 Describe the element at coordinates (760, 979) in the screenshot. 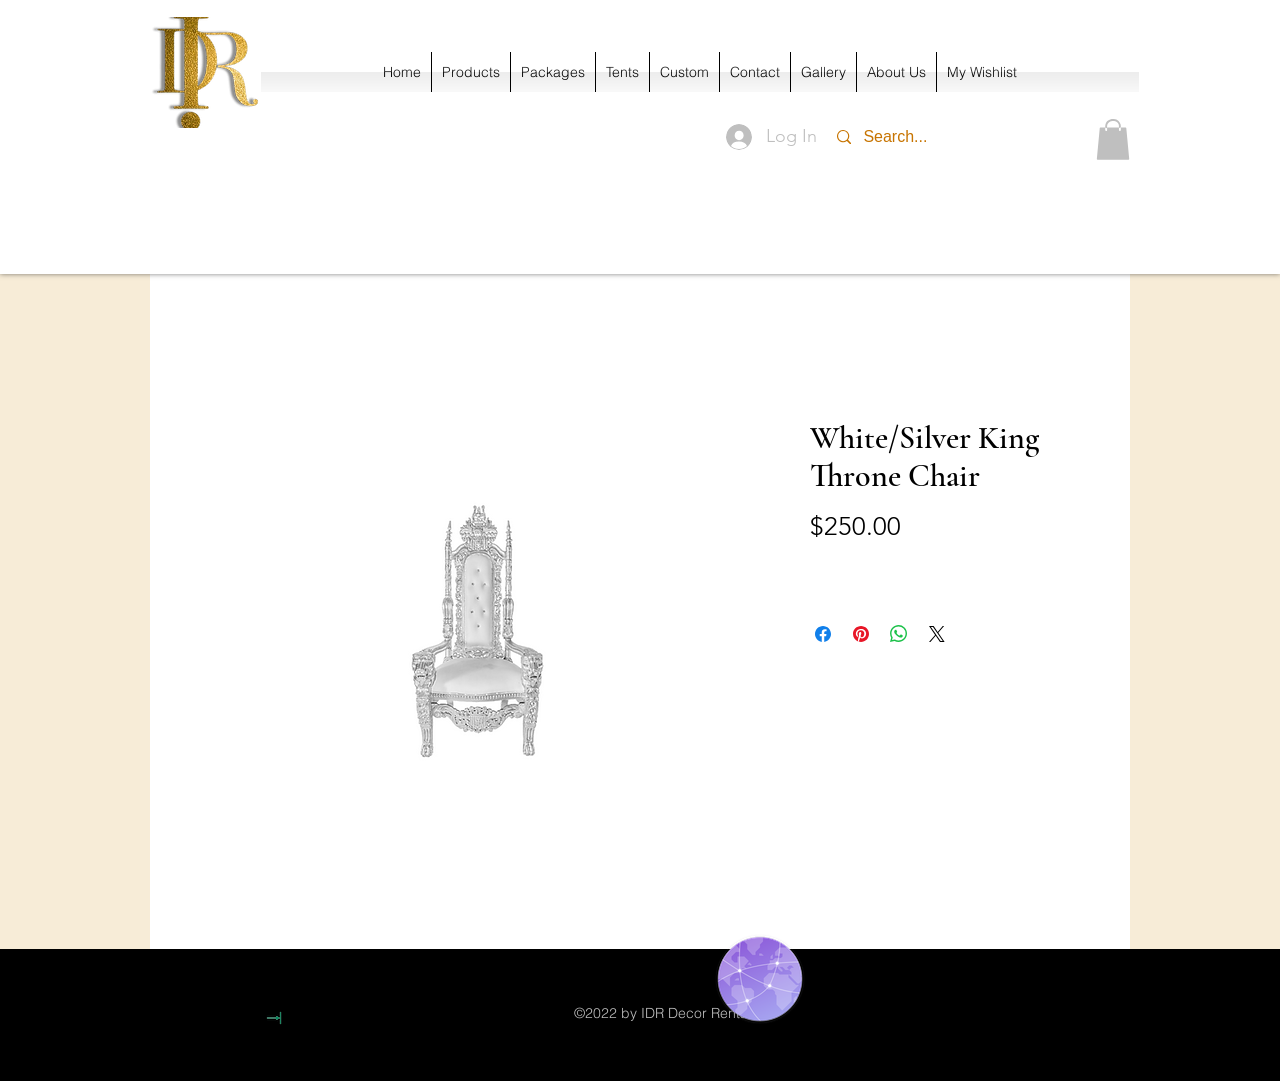

I see `open internet or web browser application` at that location.